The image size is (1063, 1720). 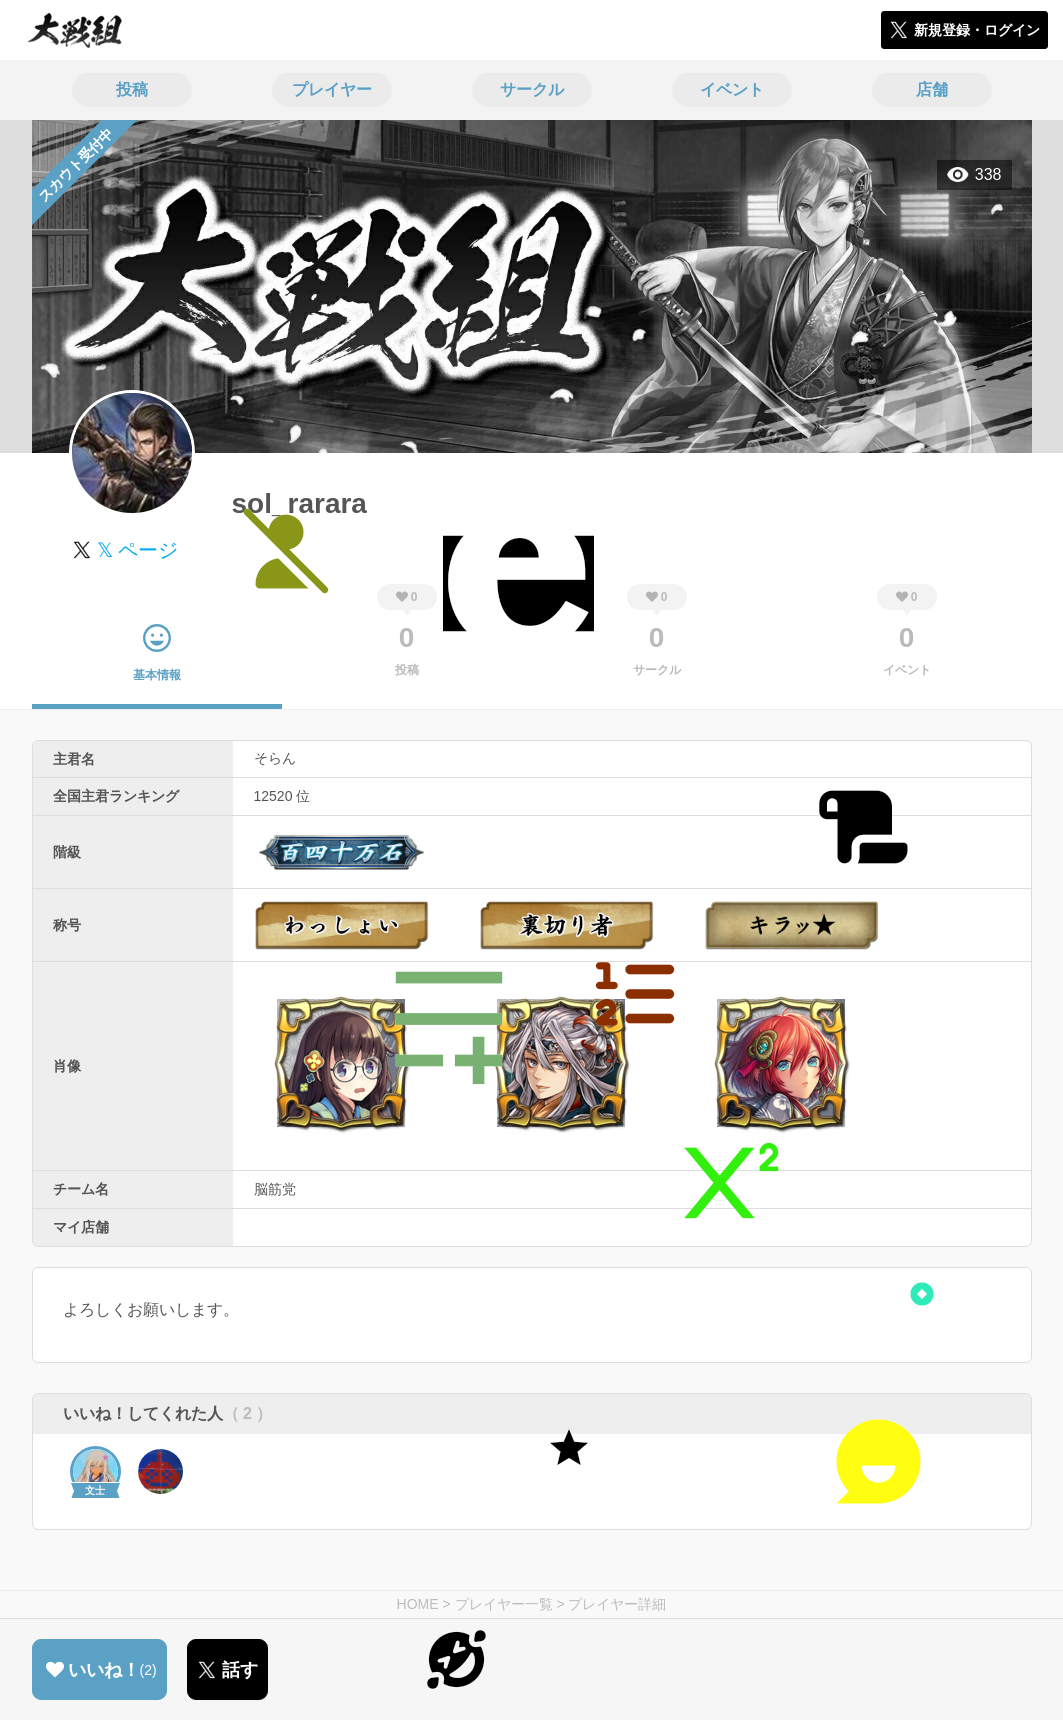 I want to click on block or remove a user, so click(x=286, y=551).